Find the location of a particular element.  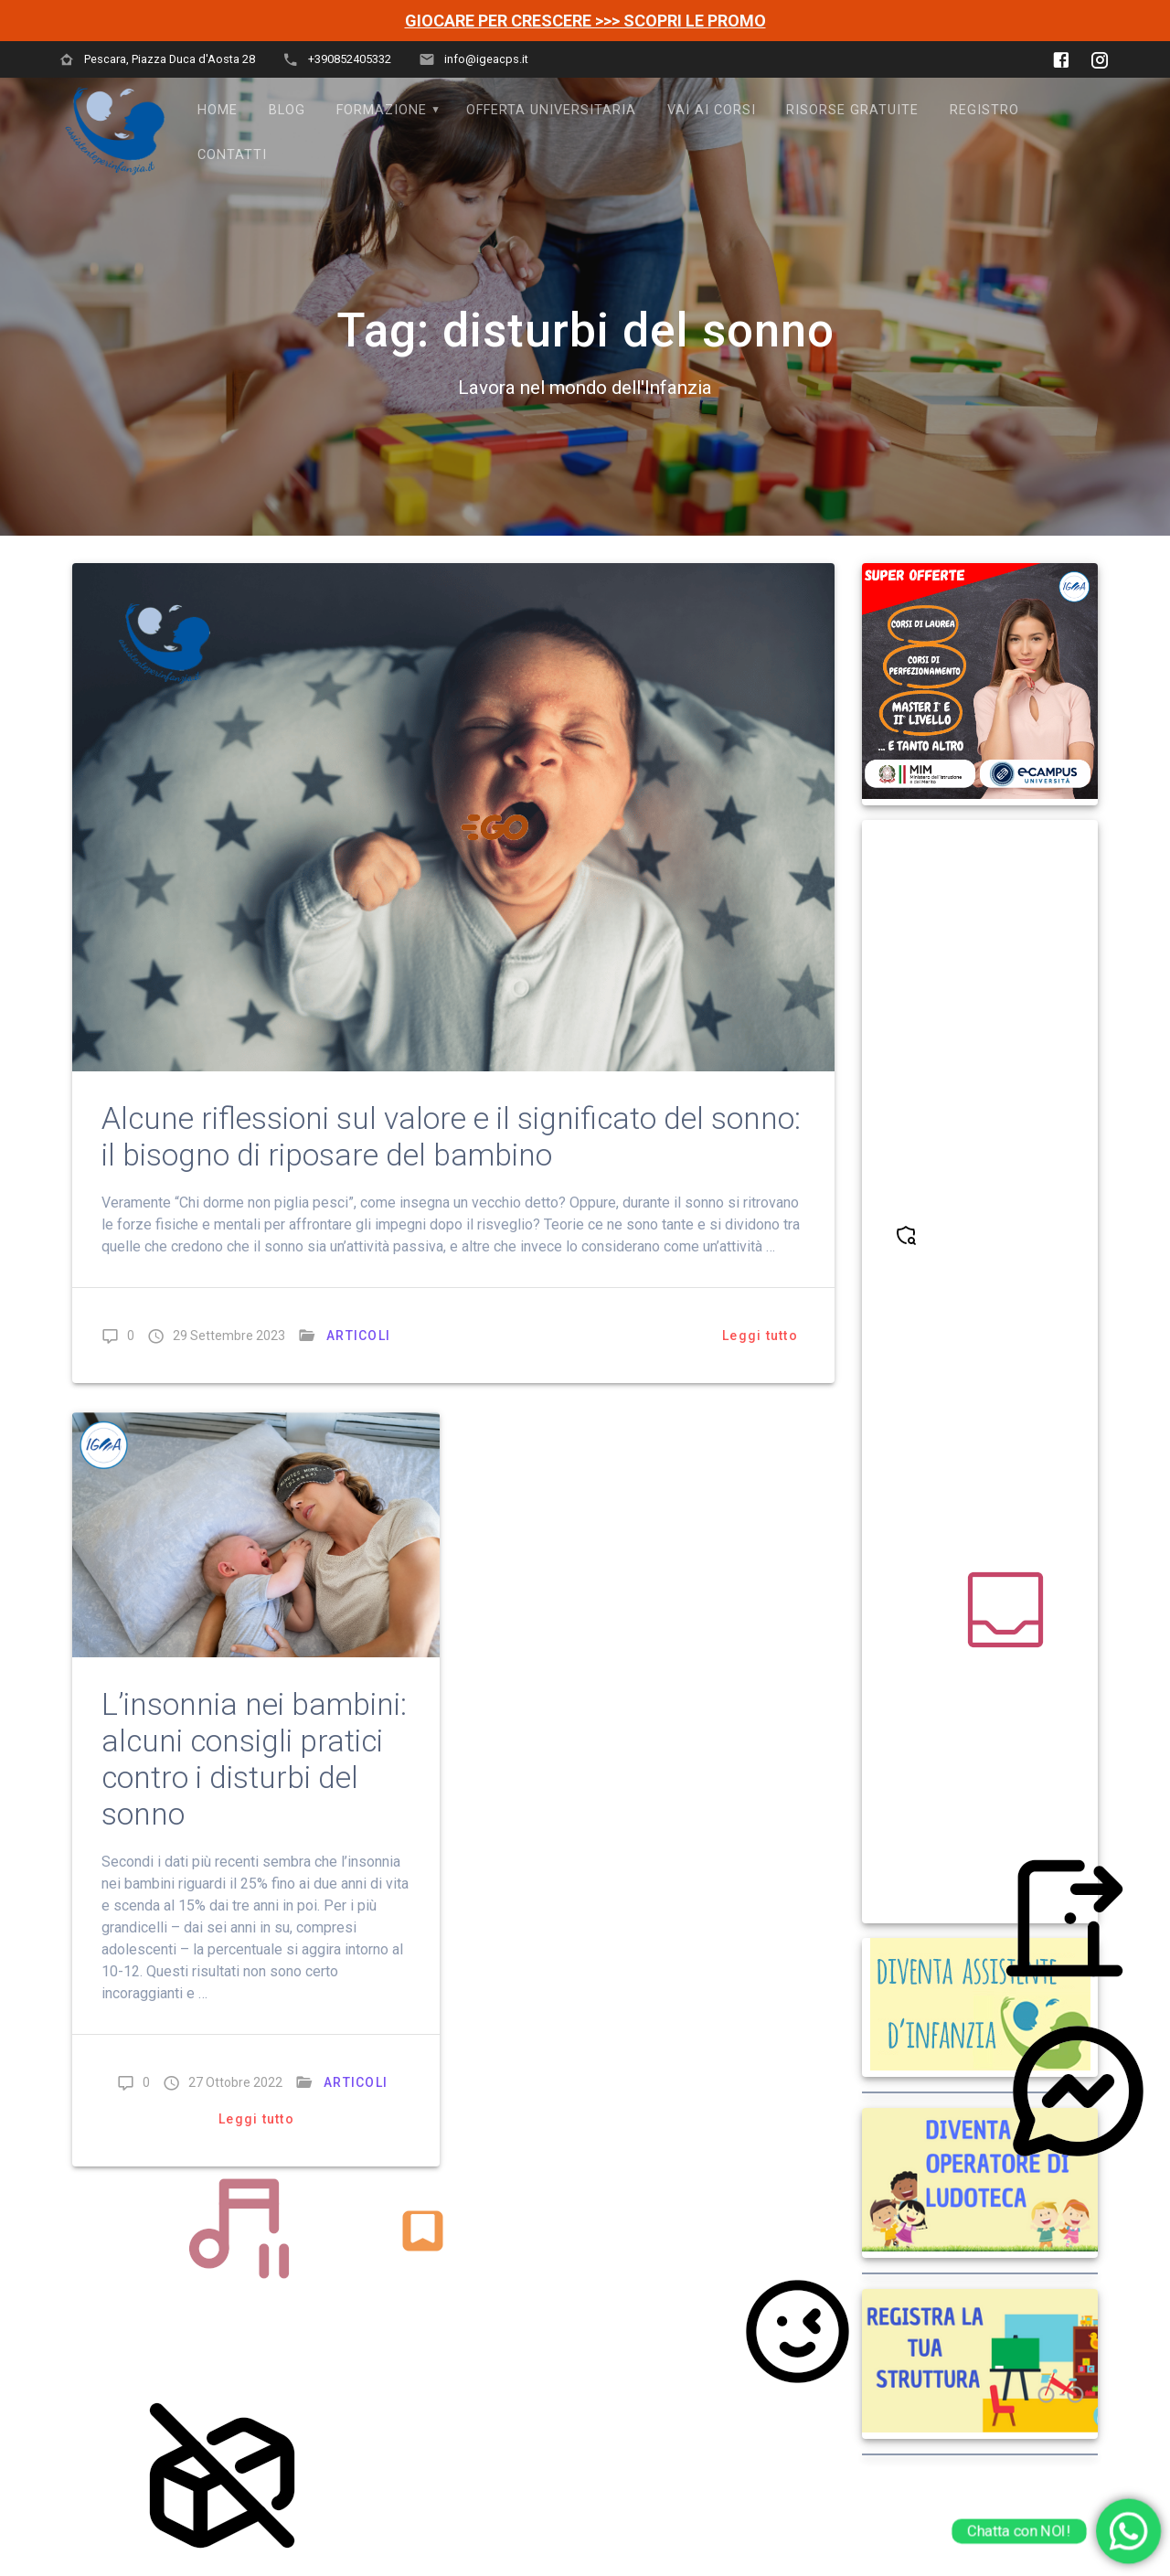

go programming language logo is located at coordinates (496, 827).